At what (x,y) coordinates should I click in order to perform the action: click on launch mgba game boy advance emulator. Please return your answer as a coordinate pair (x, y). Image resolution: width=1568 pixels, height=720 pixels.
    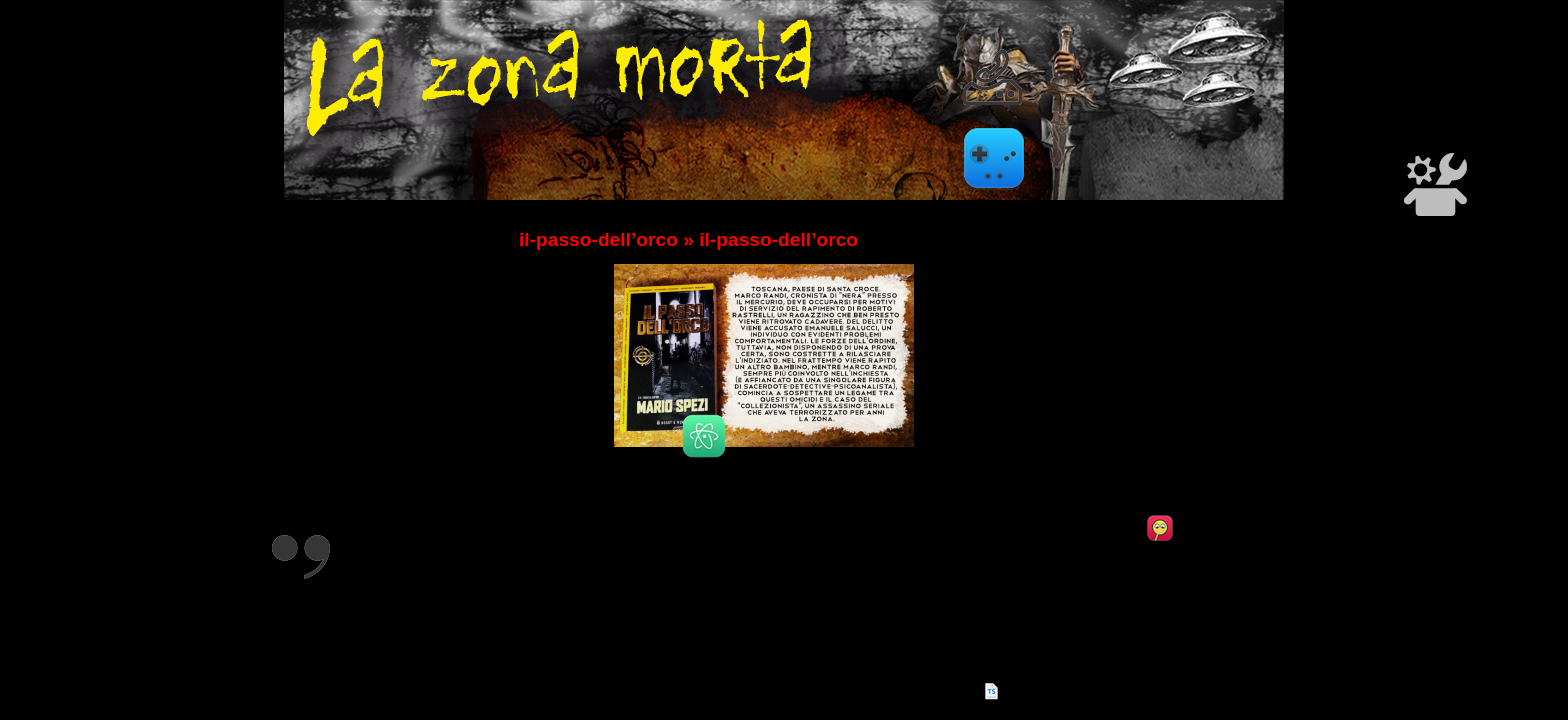
    Looking at the image, I should click on (994, 158).